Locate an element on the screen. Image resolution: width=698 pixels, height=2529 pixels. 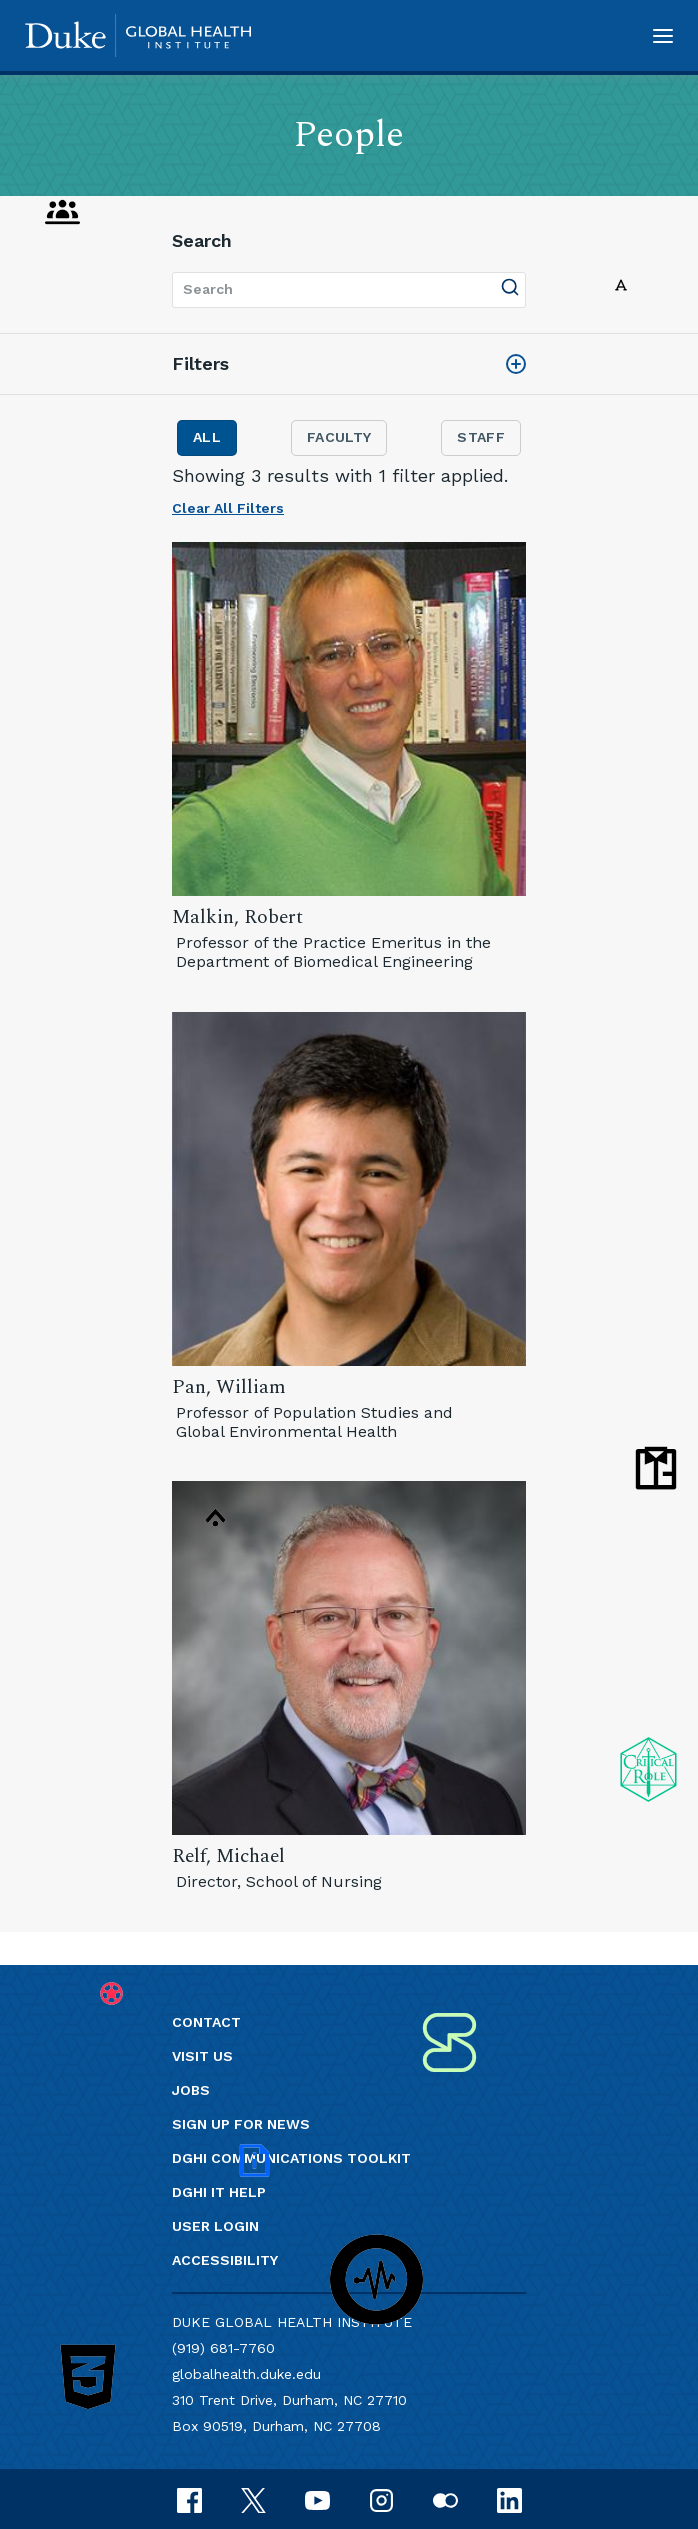
critical role logo is located at coordinates (648, 1769).